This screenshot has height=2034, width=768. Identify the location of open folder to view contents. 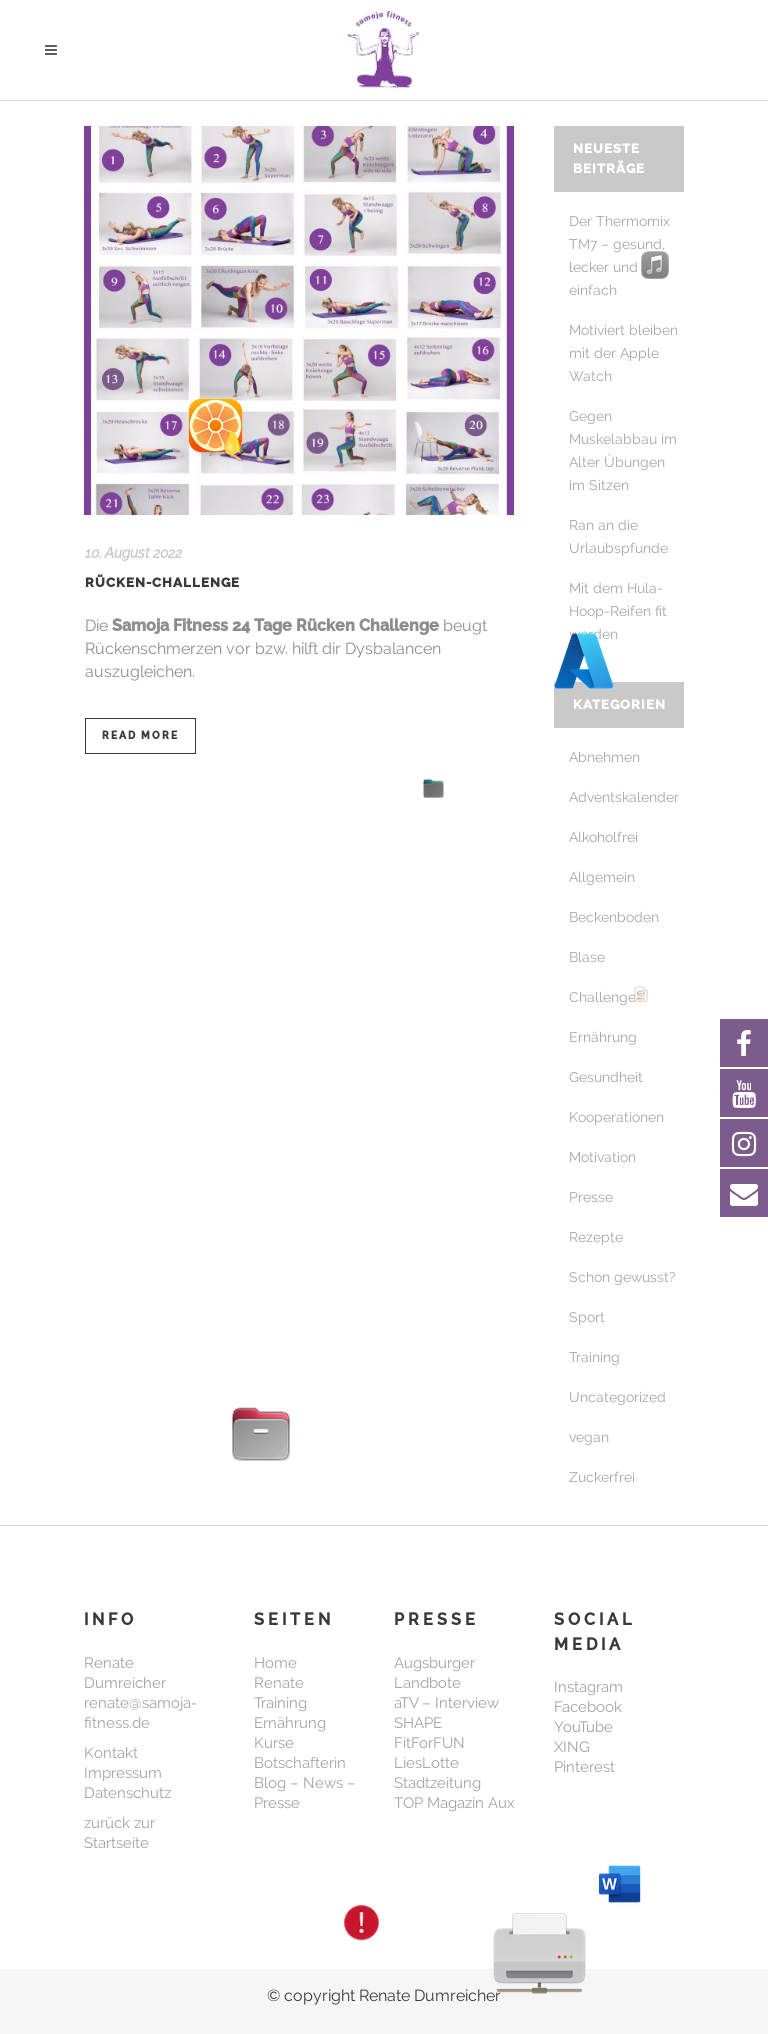
(433, 788).